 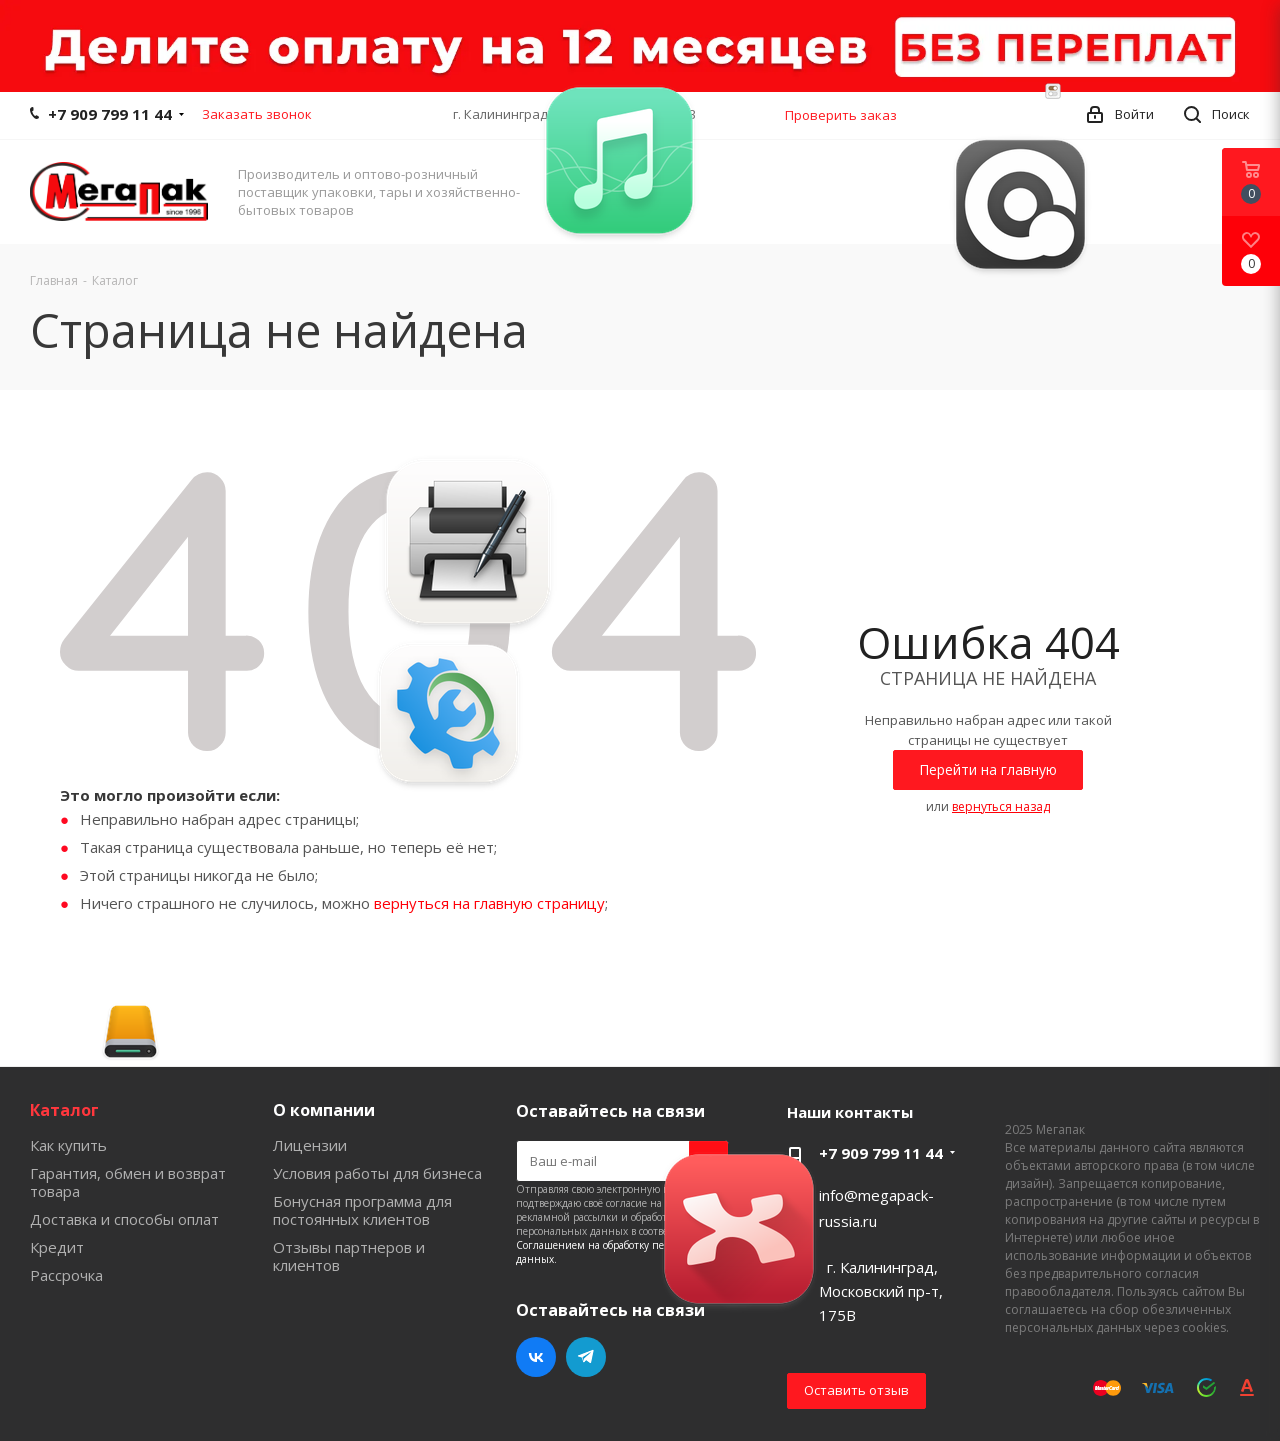 What do you see at coordinates (739, 1229) in the screenshot?
I see `open xmind mind mapping application` at bounding box center [739, 1229].